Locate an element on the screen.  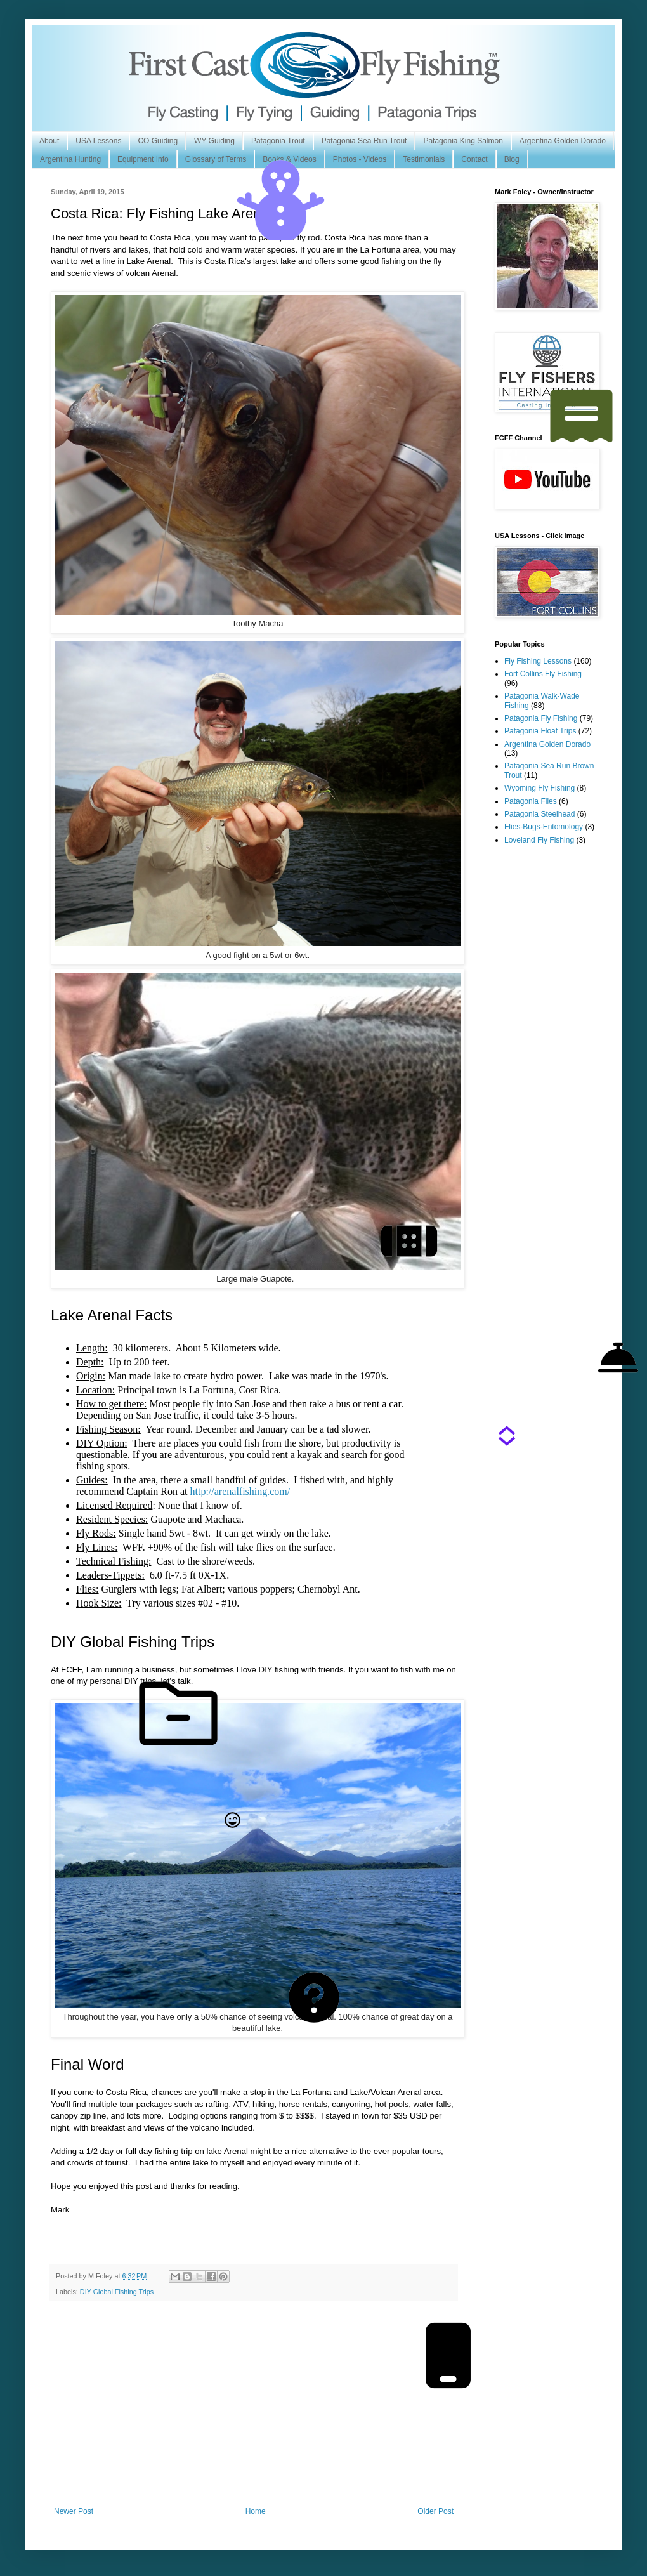
call or contact via mobile phone is located at coordinates (448, 2355).